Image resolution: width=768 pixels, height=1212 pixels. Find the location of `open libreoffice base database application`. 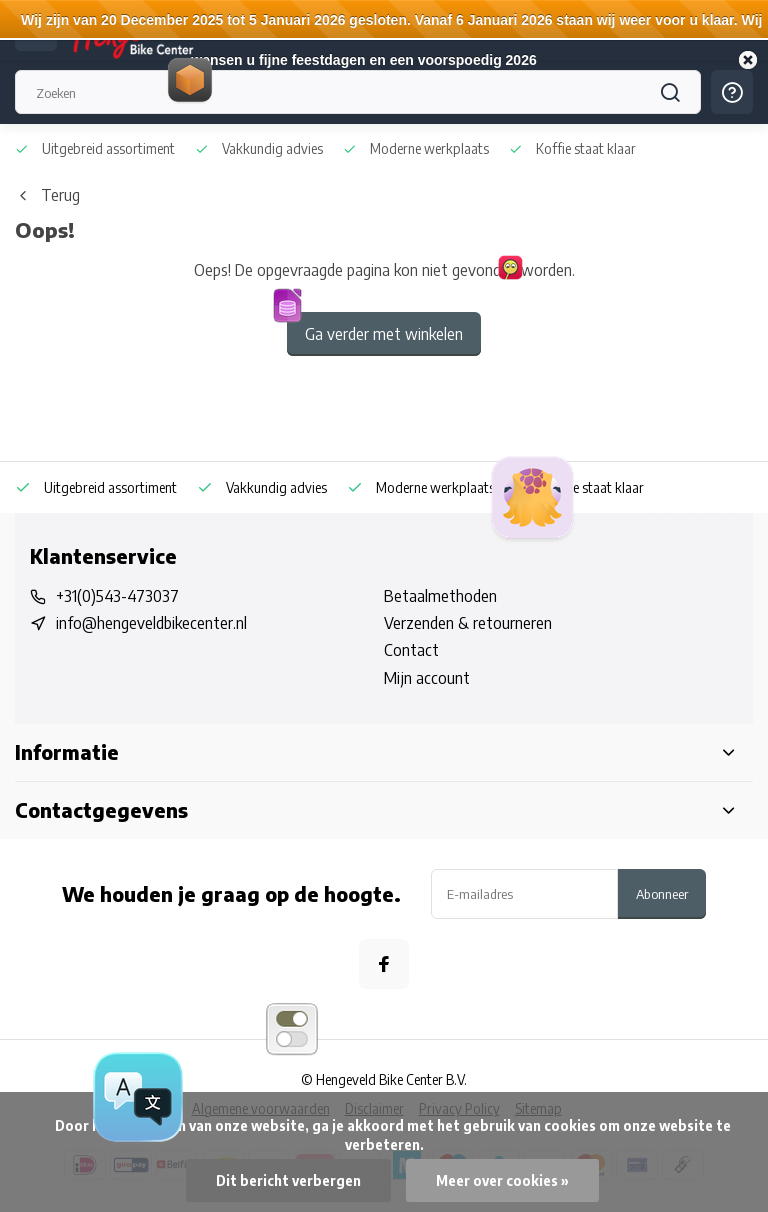

open libreoffice base database application is located at coordinates (287, 305).